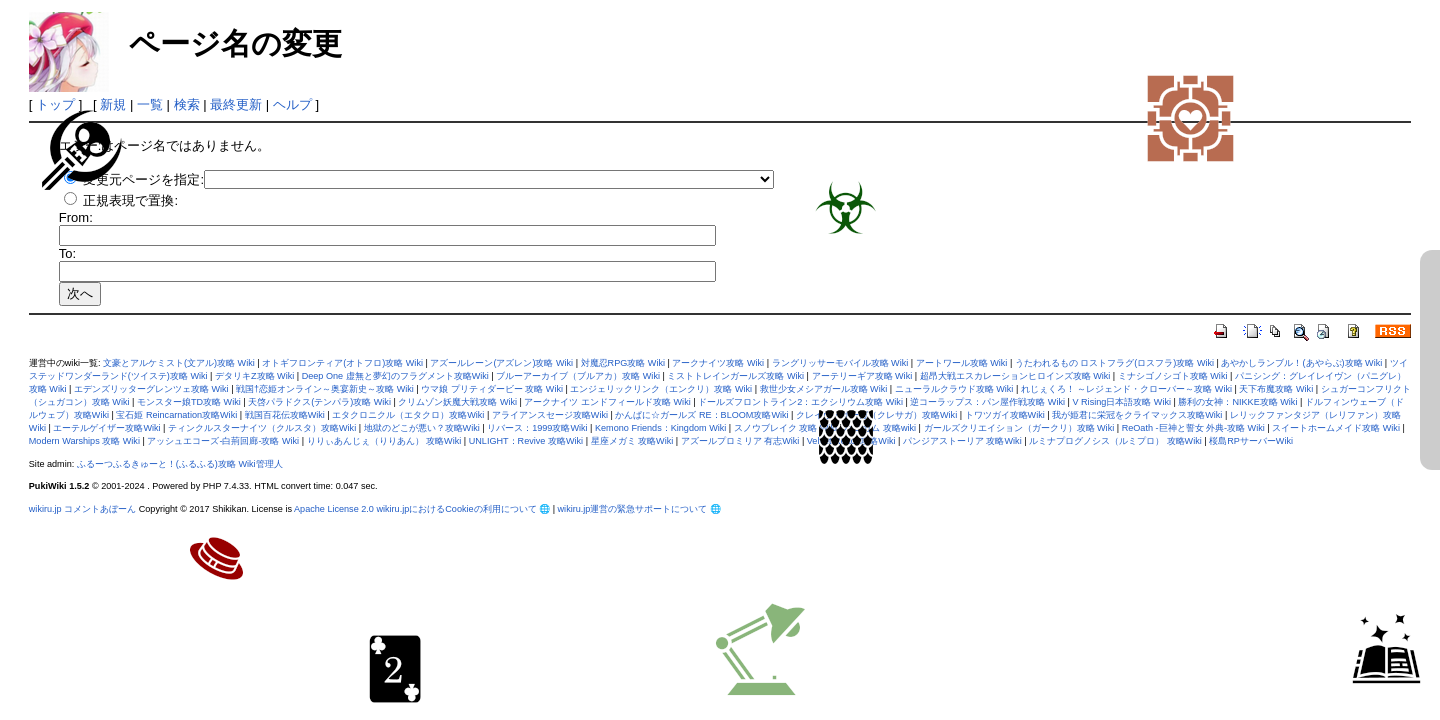  What do you see at coordinates (216, 558) in the screenshot?
I see `select a hat accessory for your character` at bounding box center [216, 558].